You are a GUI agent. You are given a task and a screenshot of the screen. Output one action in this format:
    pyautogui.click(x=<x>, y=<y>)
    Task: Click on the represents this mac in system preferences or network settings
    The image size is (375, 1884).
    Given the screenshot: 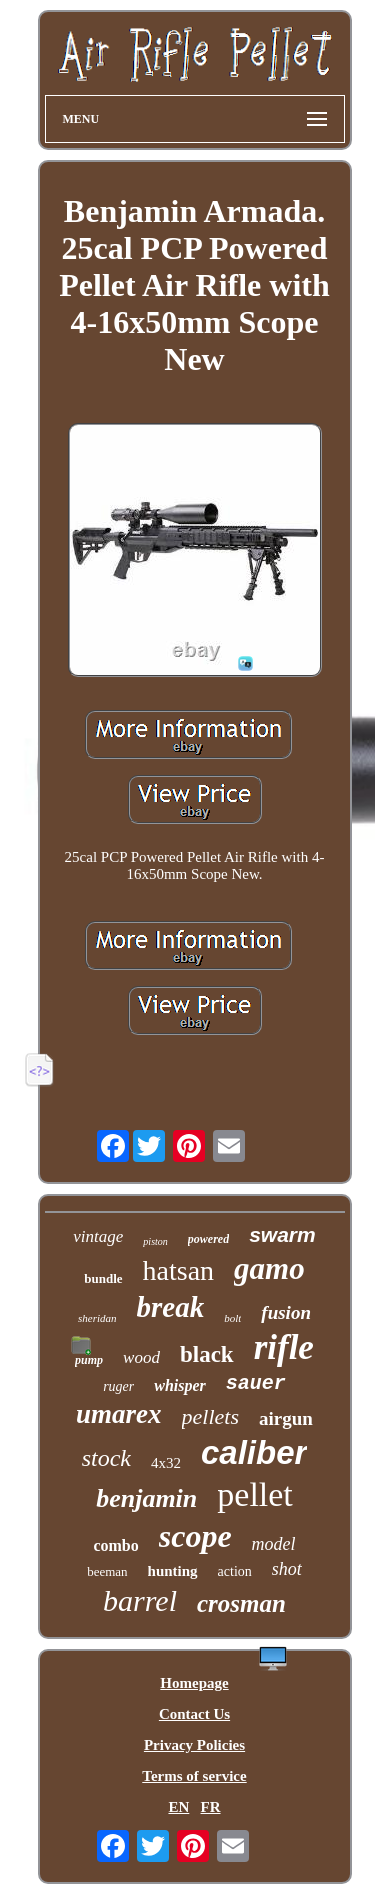 What is the action you would take?
    pyautogui.click(x=273, y=1655)
    